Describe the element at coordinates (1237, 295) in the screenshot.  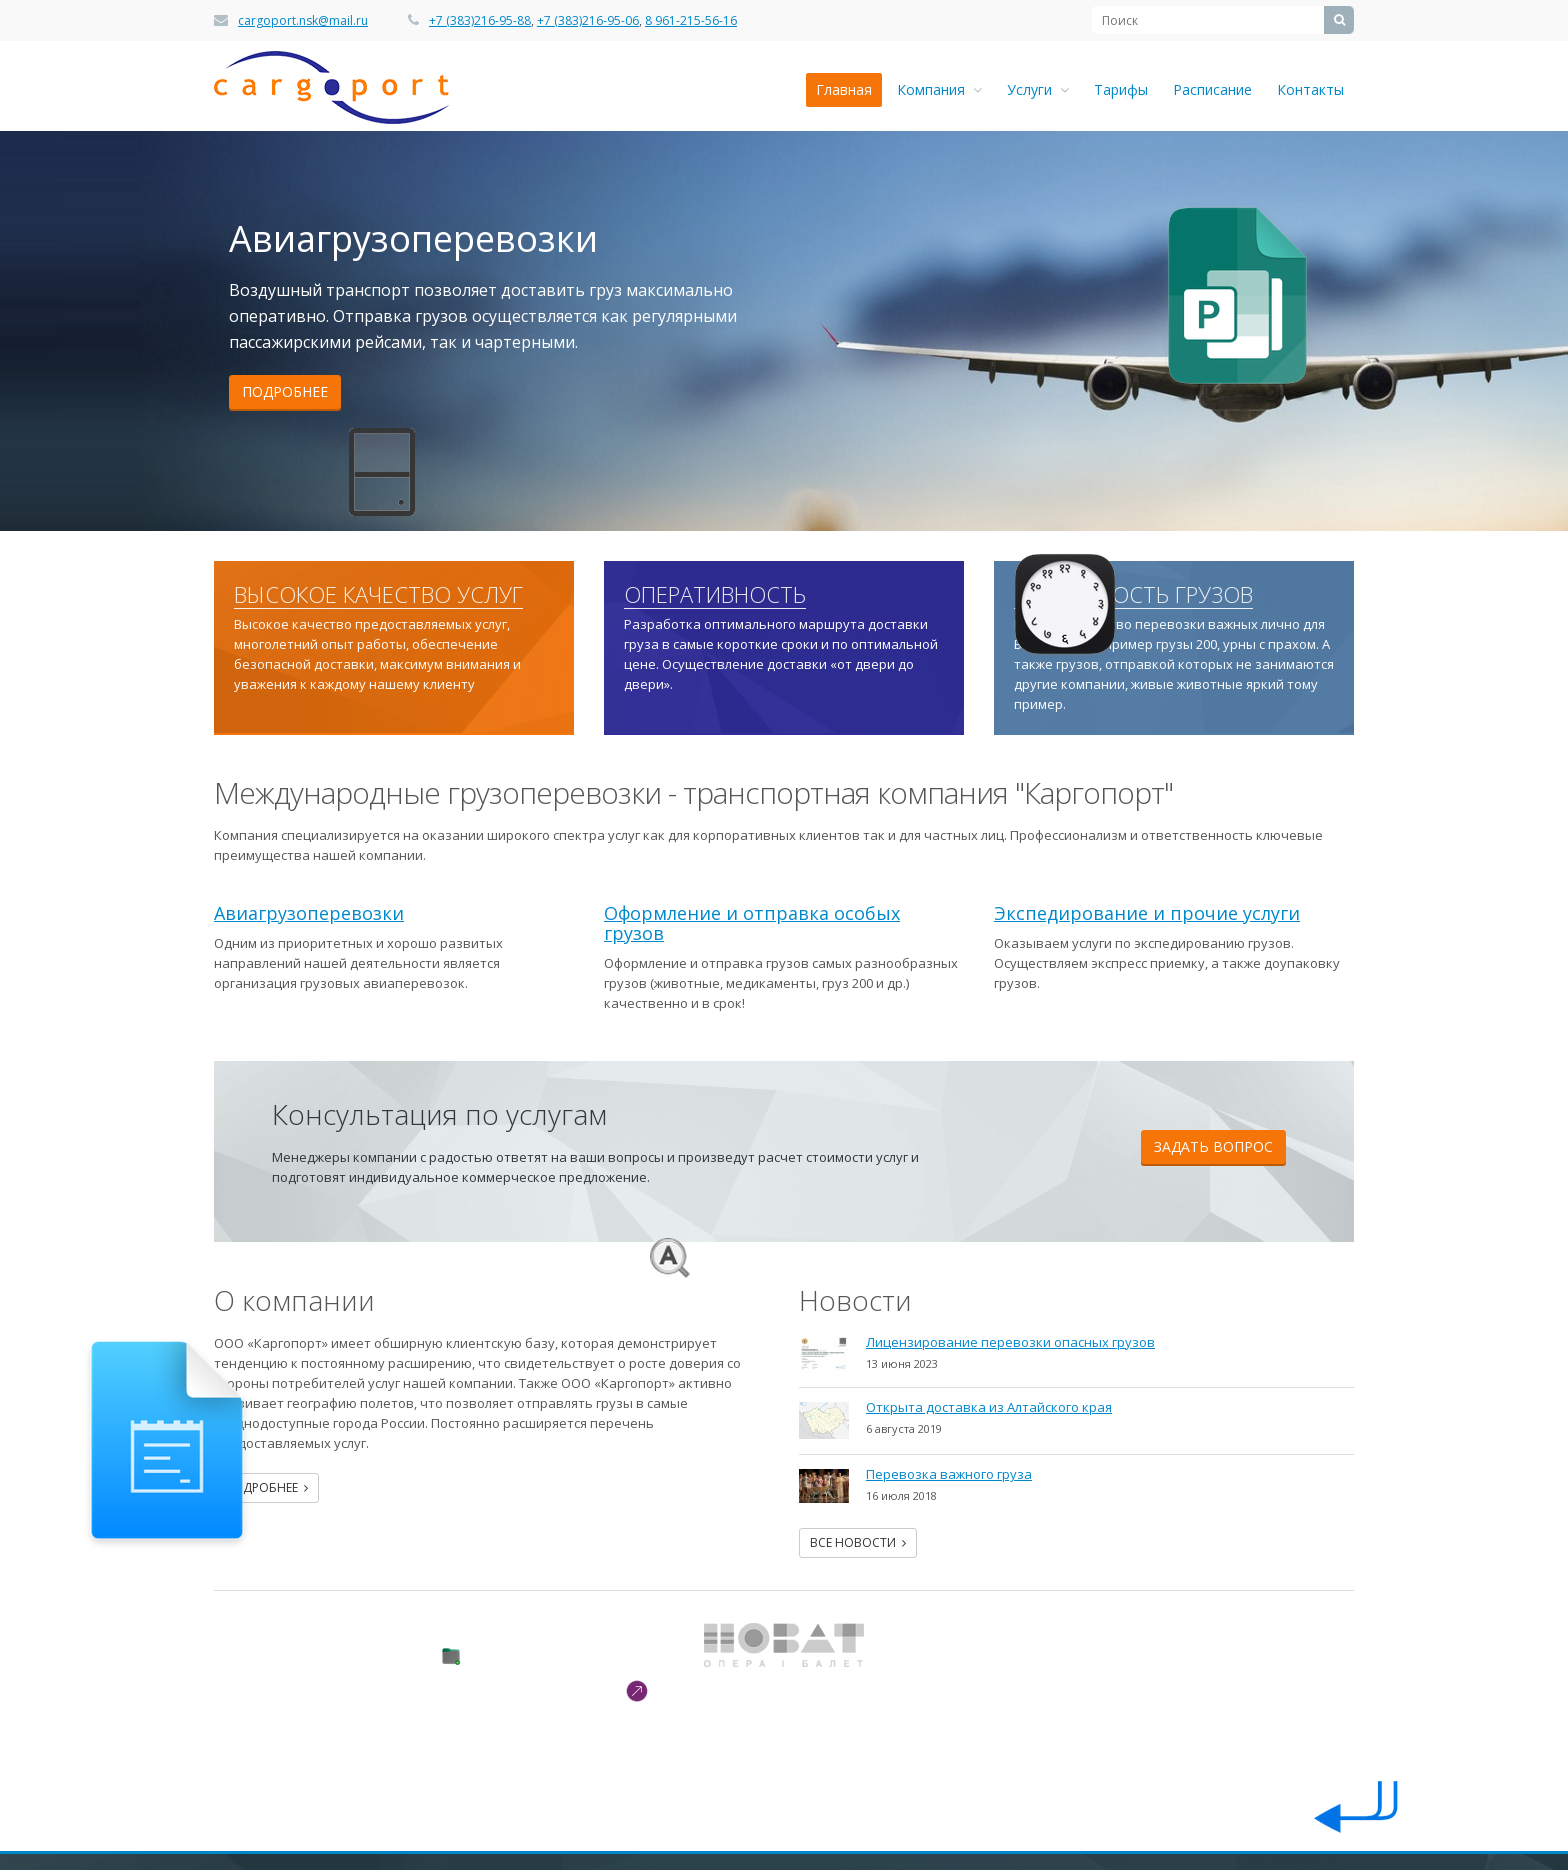
I see `microsoft publisher document file` at that location.